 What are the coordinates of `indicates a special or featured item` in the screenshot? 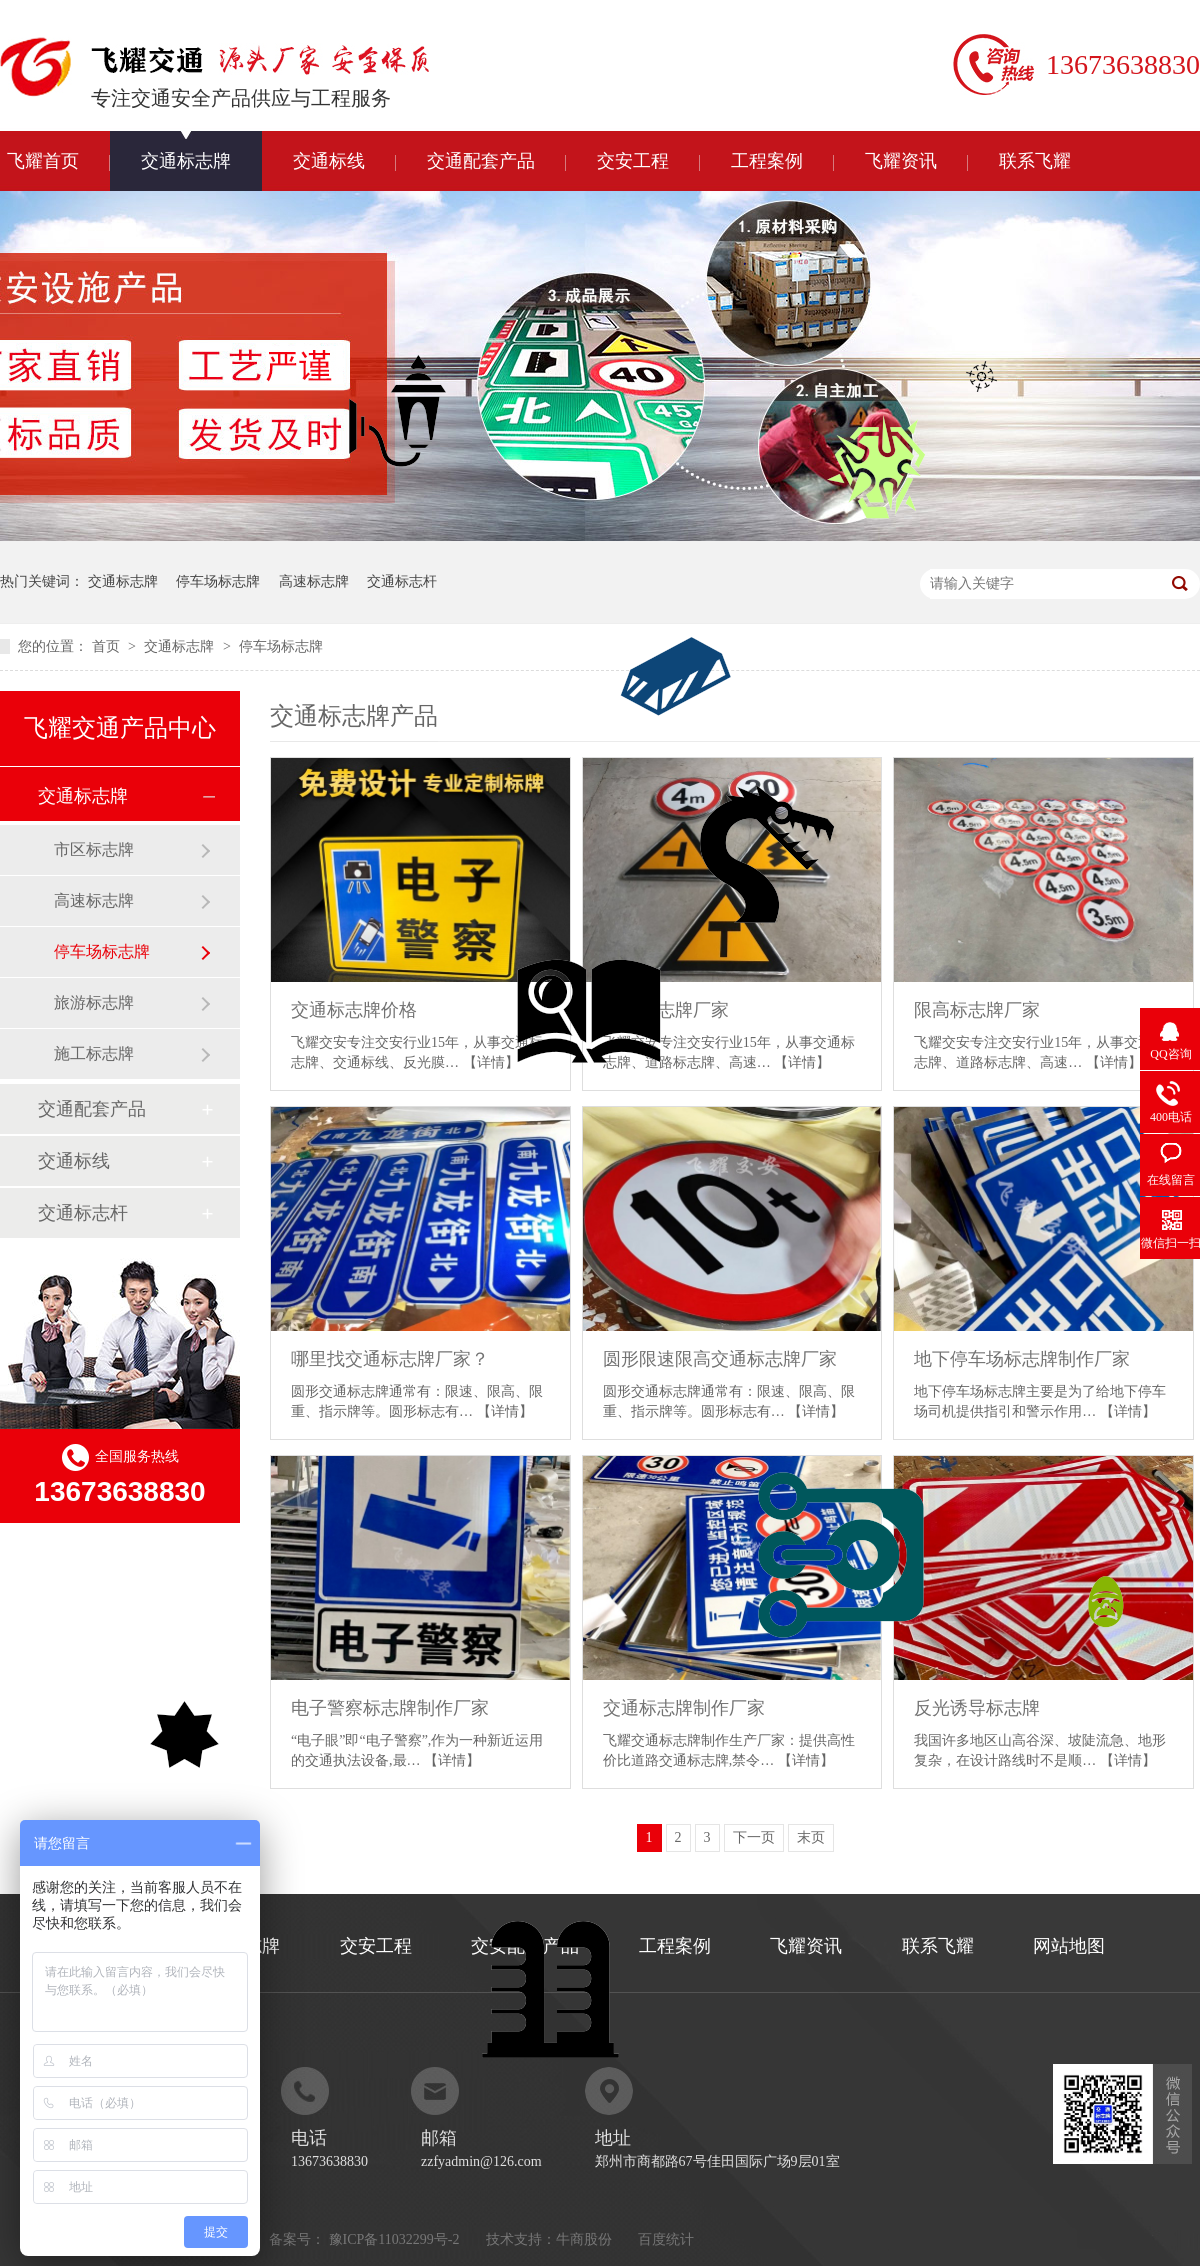 It's located at (184, 1734).